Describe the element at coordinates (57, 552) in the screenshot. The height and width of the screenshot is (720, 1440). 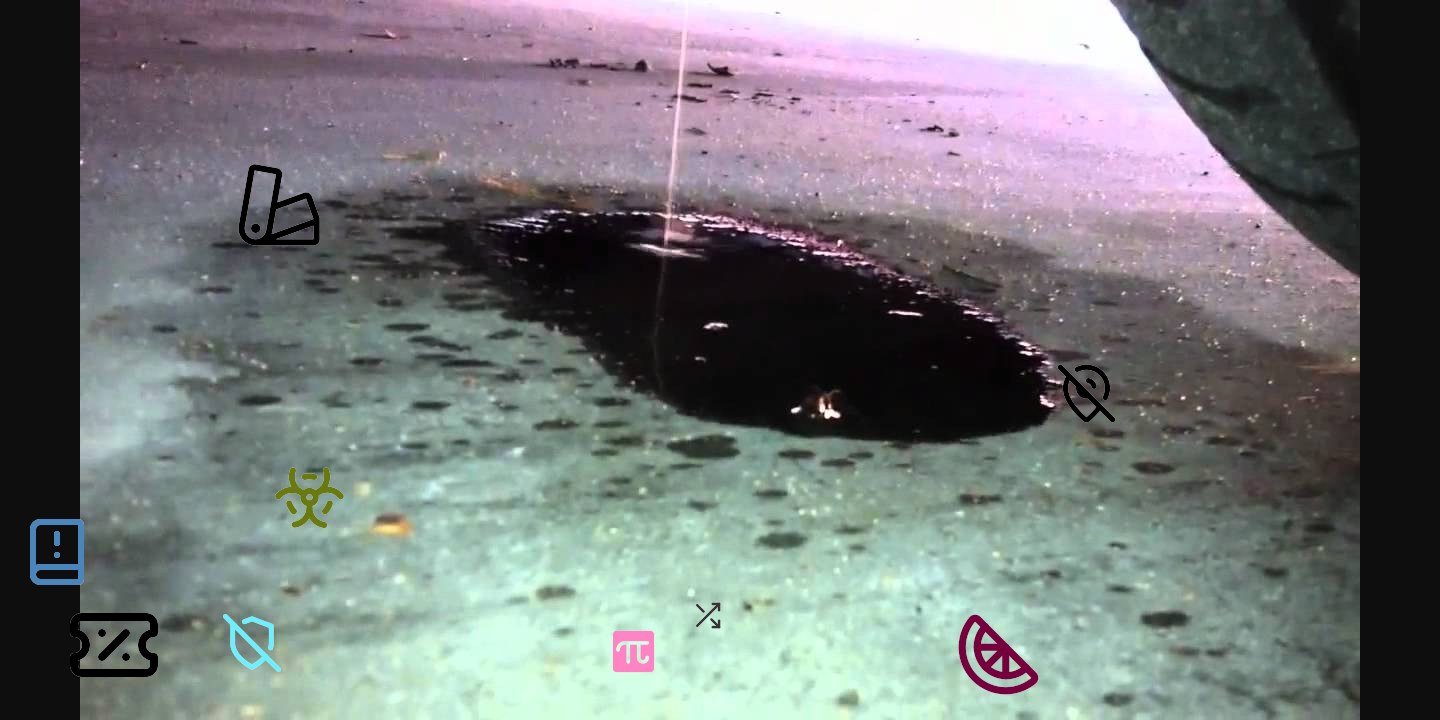
I see `indicates an alert or notification related to a book or reading item` at that location.